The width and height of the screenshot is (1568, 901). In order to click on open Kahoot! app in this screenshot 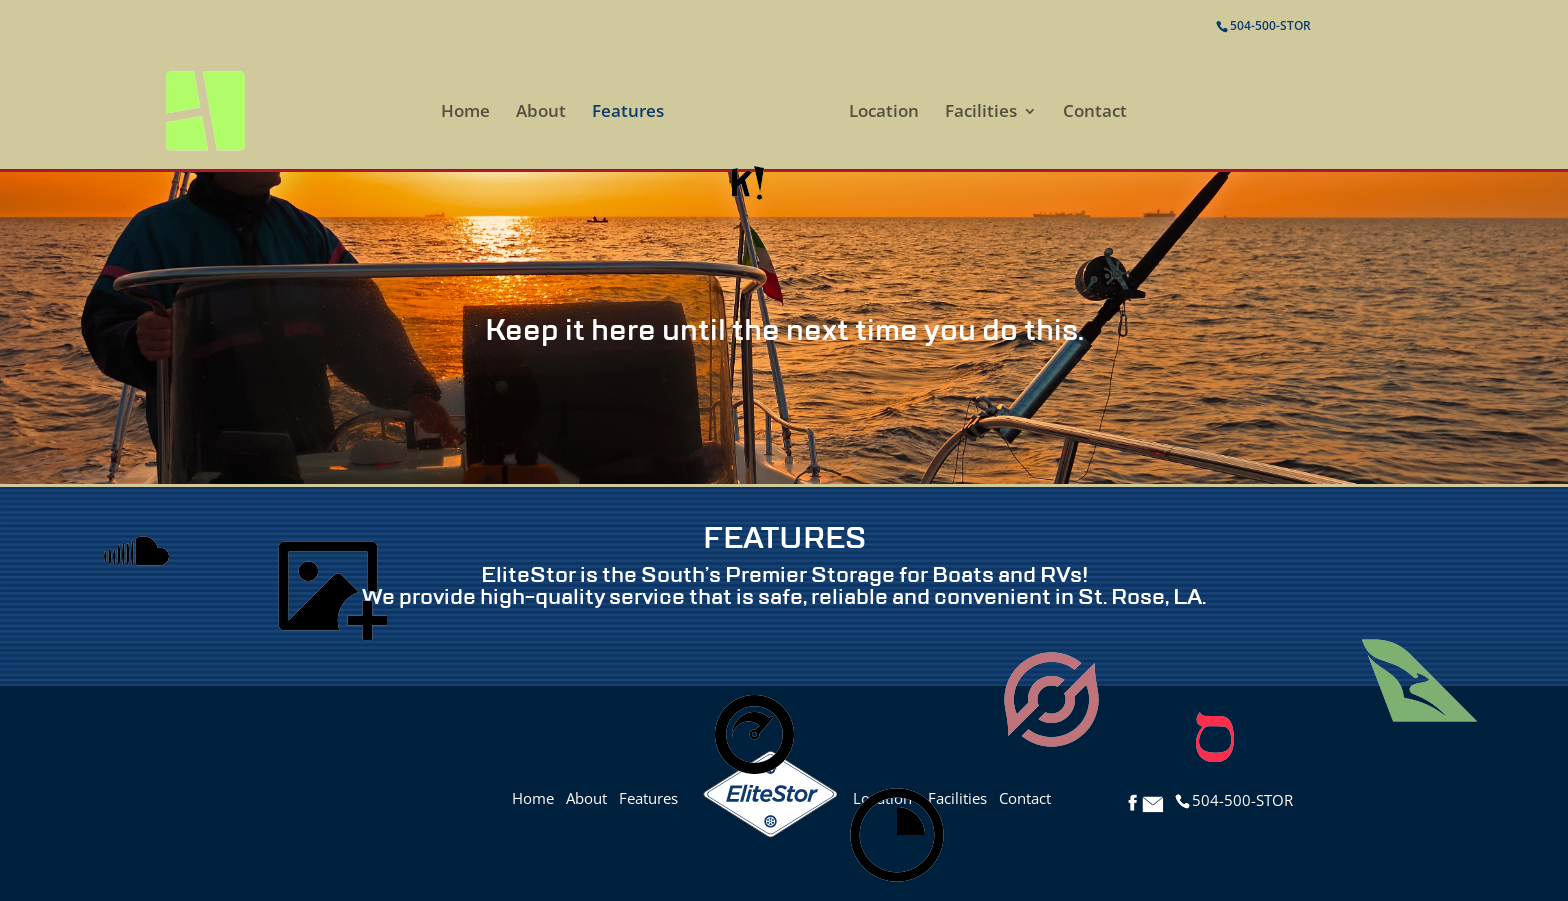, I will do `click(748, 183)`.